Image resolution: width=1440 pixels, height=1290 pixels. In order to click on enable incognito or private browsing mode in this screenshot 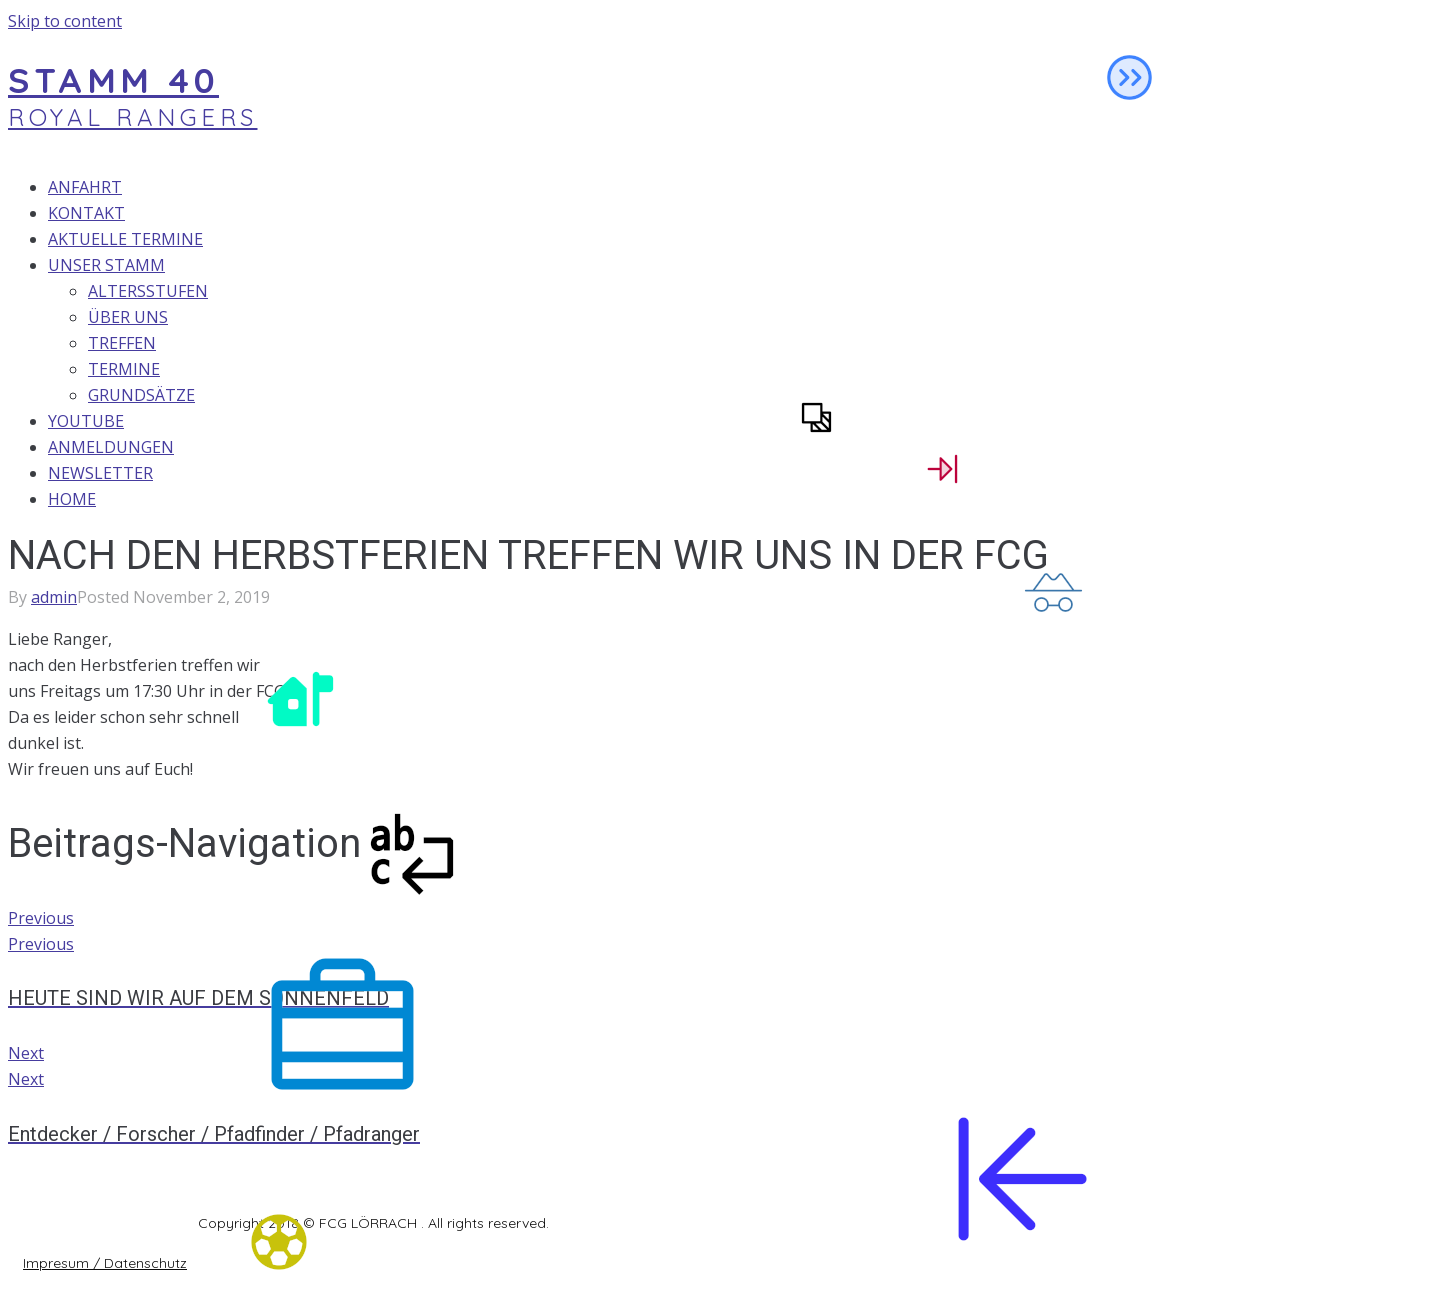, I will do `click(1053, 592)`.